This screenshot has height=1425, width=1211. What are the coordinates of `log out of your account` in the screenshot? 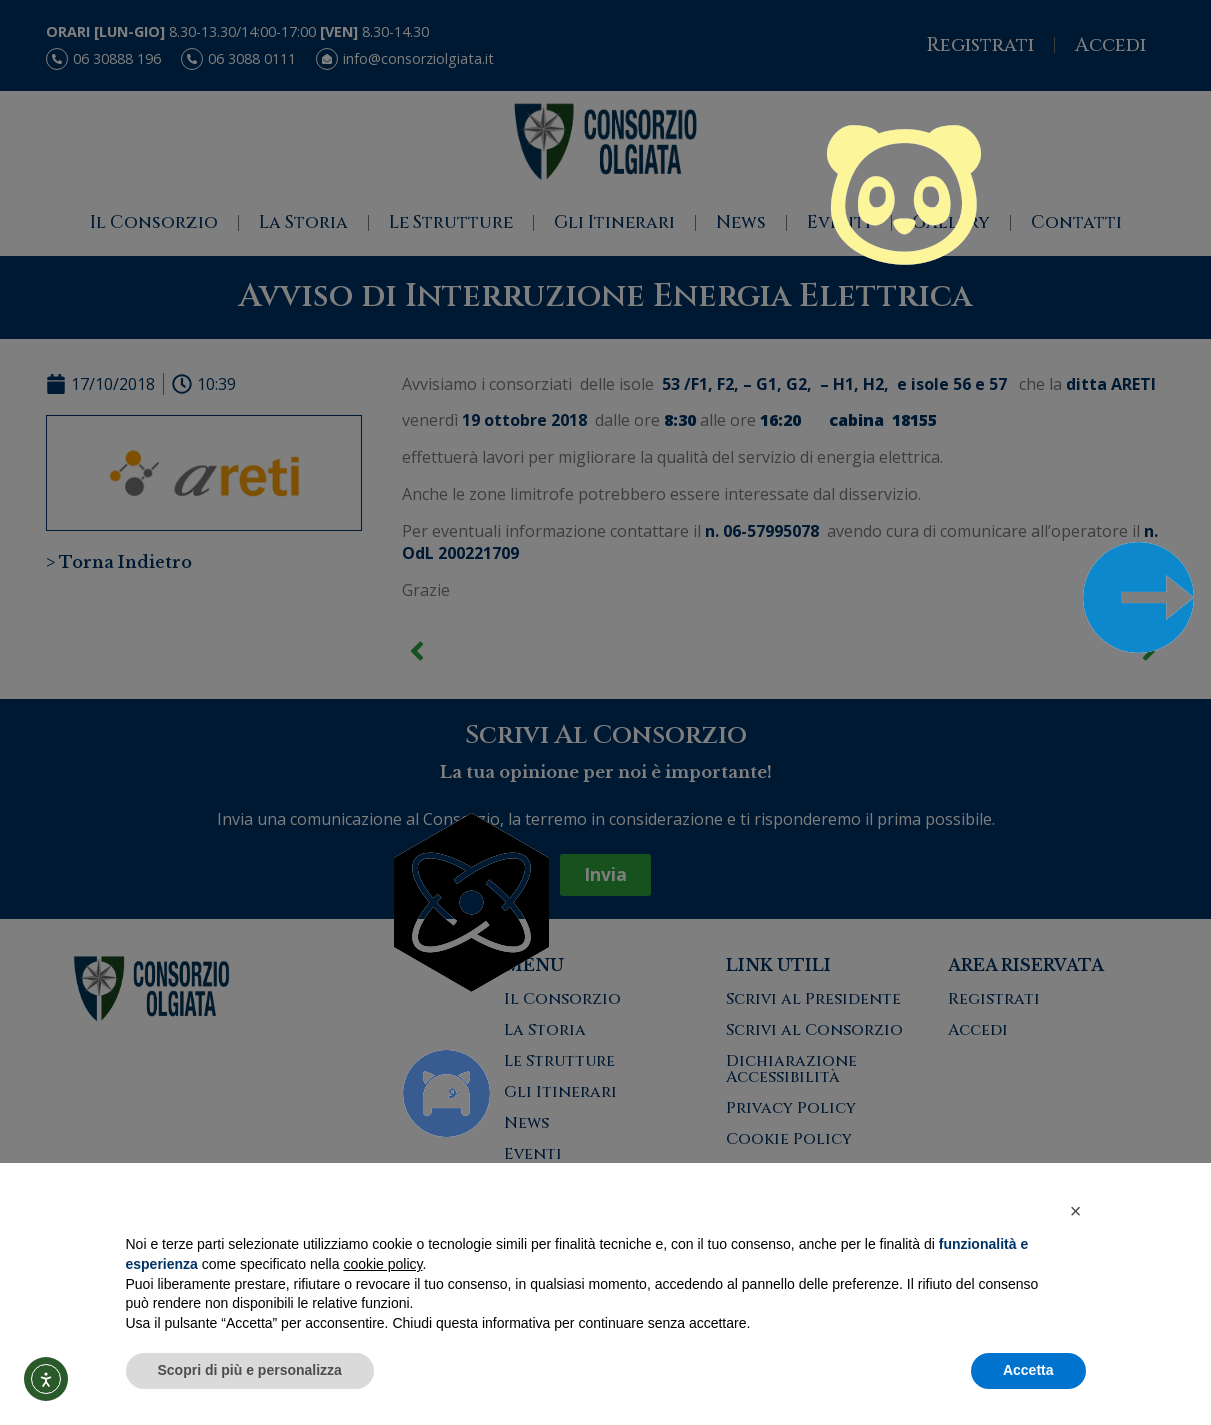 It's located at (1138, 597).